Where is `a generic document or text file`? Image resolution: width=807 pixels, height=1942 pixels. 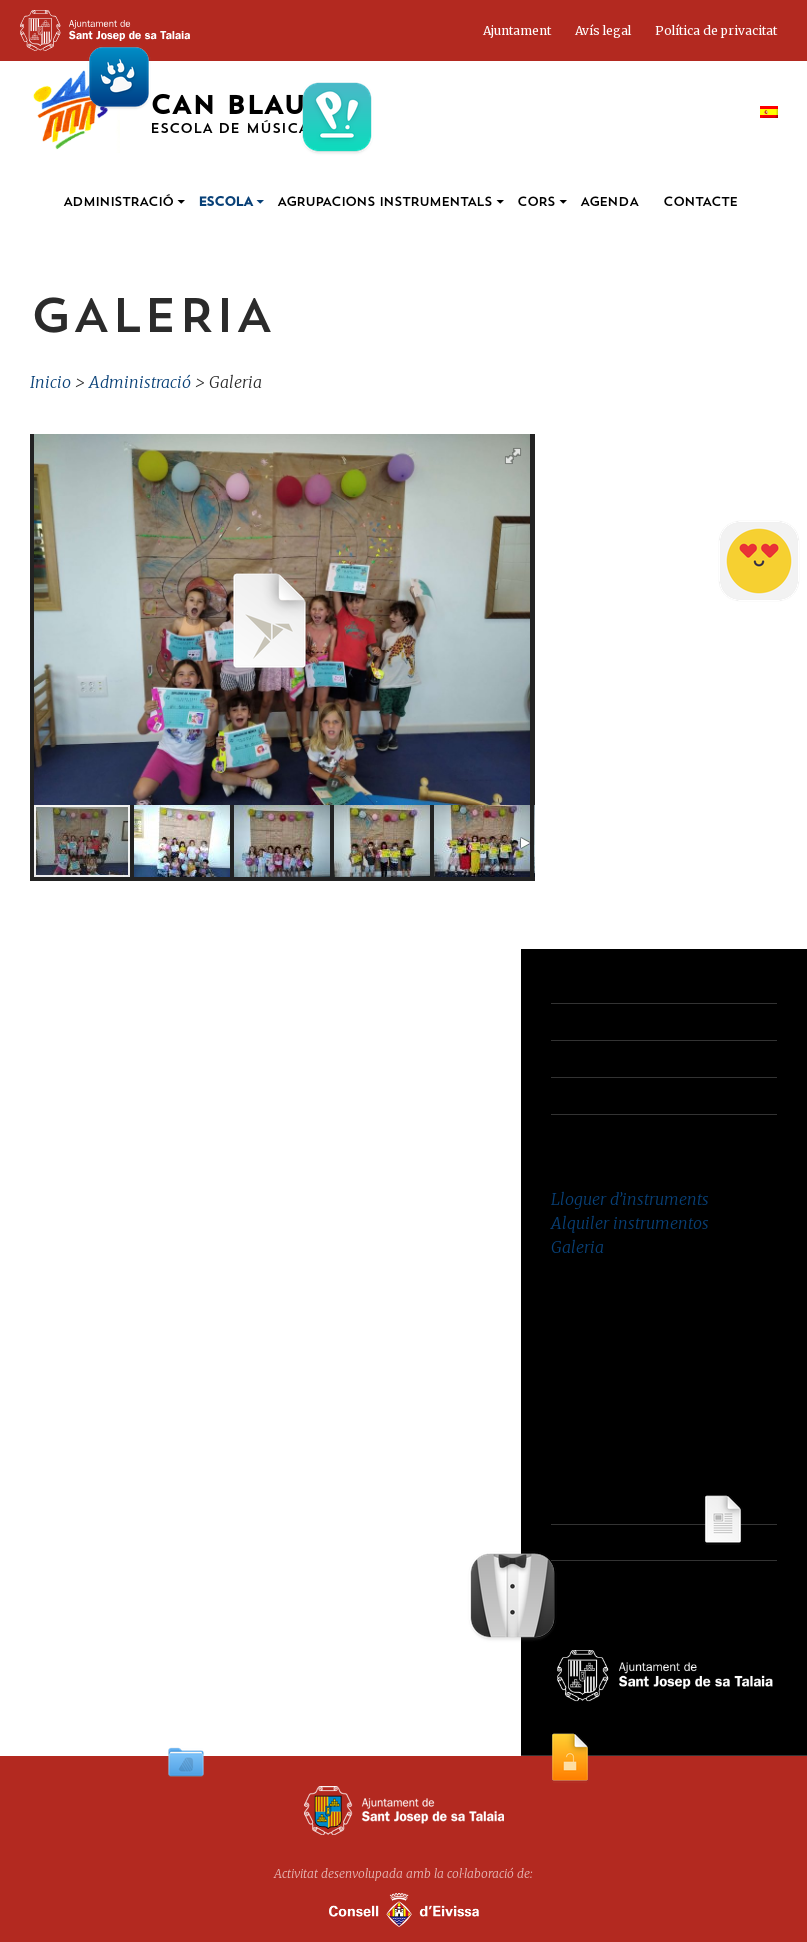 a generic document or text file is located at coordinates (723, 1520).